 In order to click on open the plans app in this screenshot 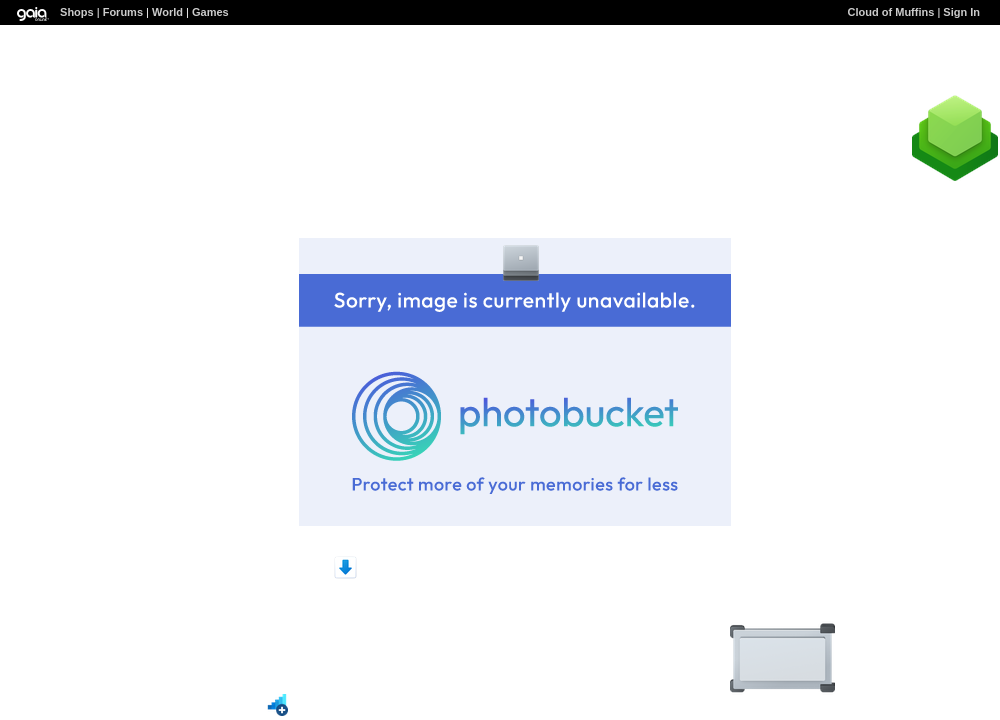, I will do `click(277, 705)`.